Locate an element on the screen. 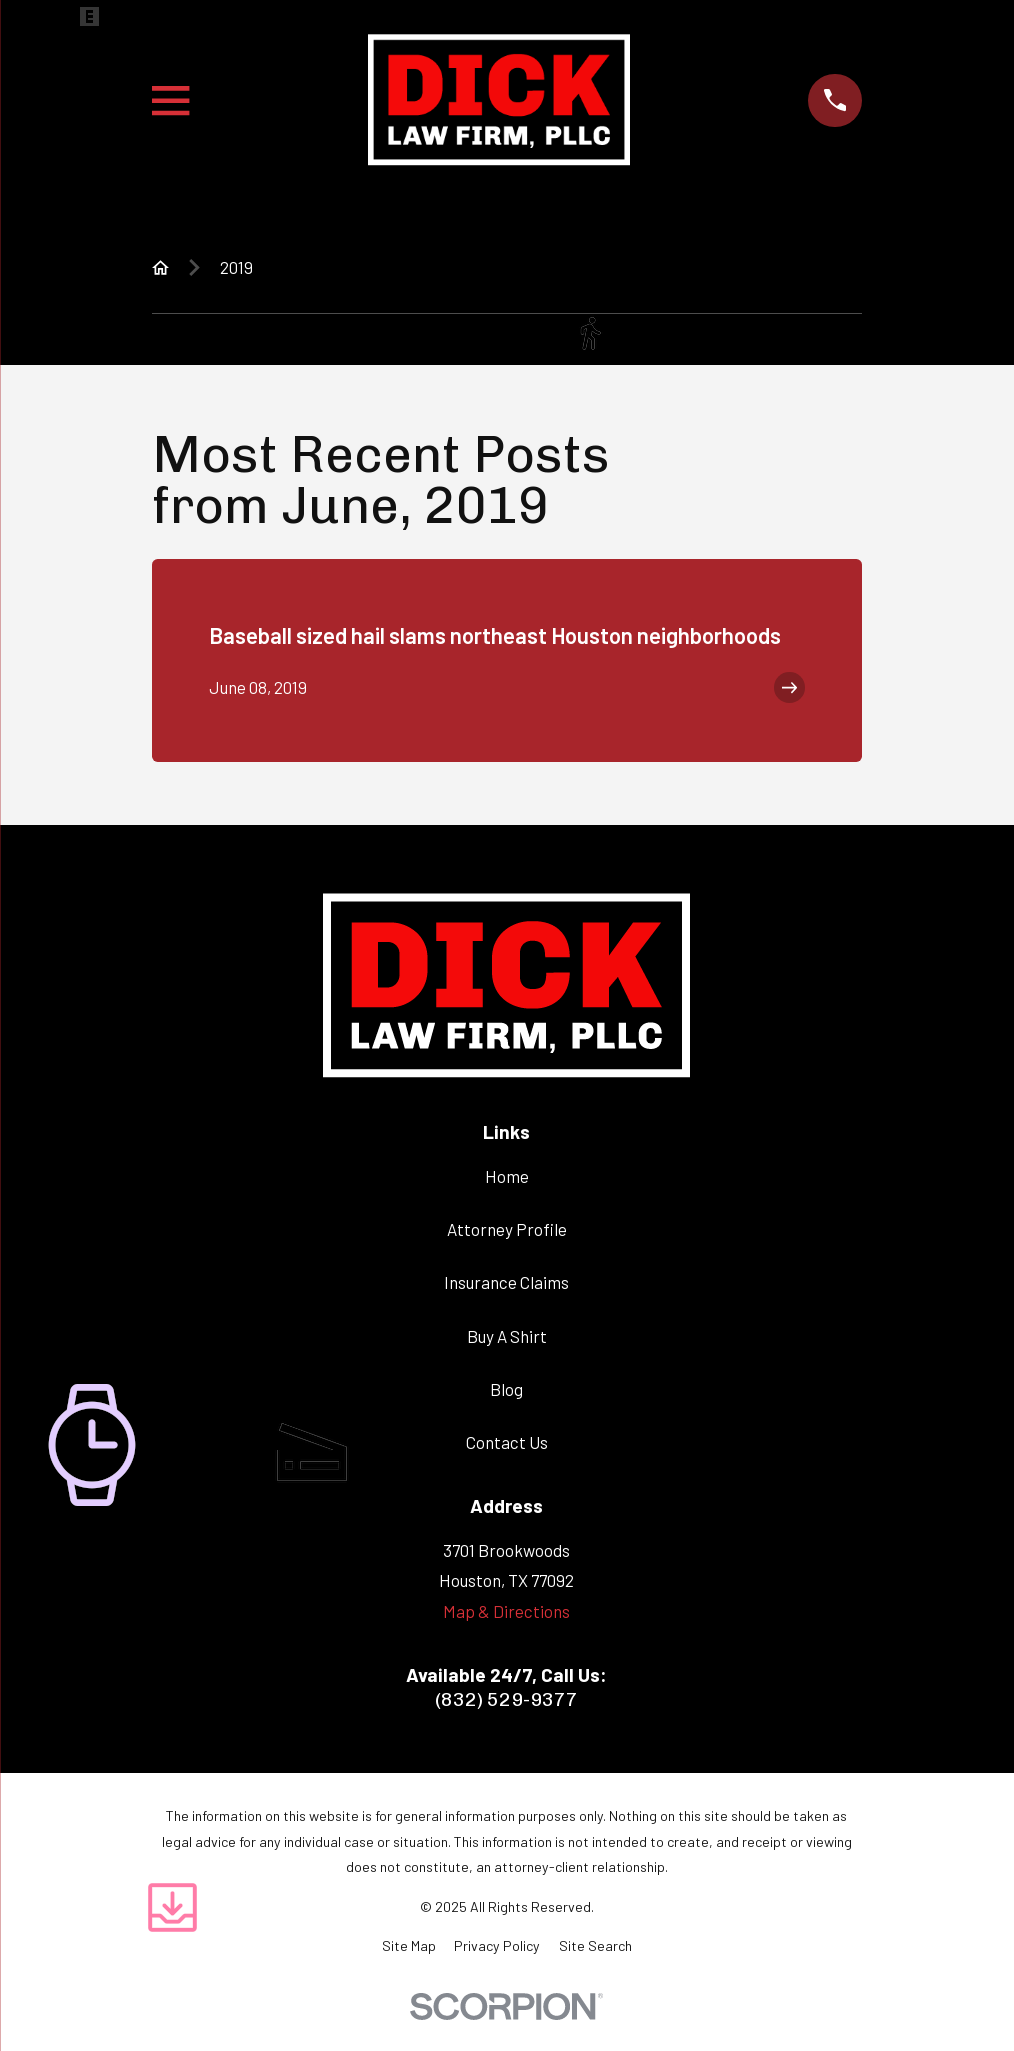 This screenshot has width=1014, height=2051. indicates explicit content warning is located at coordinates (89, 16).